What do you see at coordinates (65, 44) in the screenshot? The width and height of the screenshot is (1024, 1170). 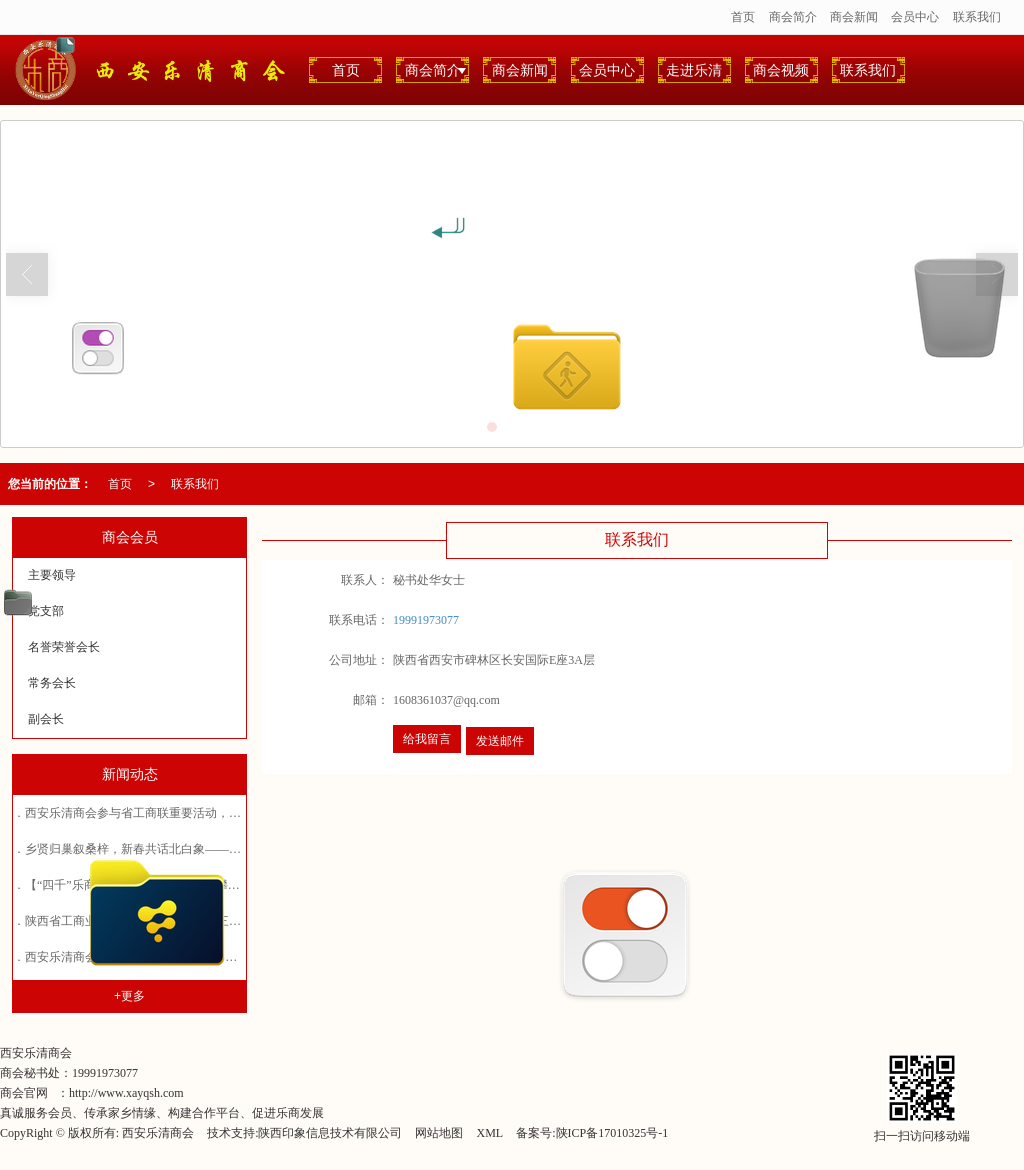 I see `change desktop wallpaper settings` at bounding box center [65, 44].